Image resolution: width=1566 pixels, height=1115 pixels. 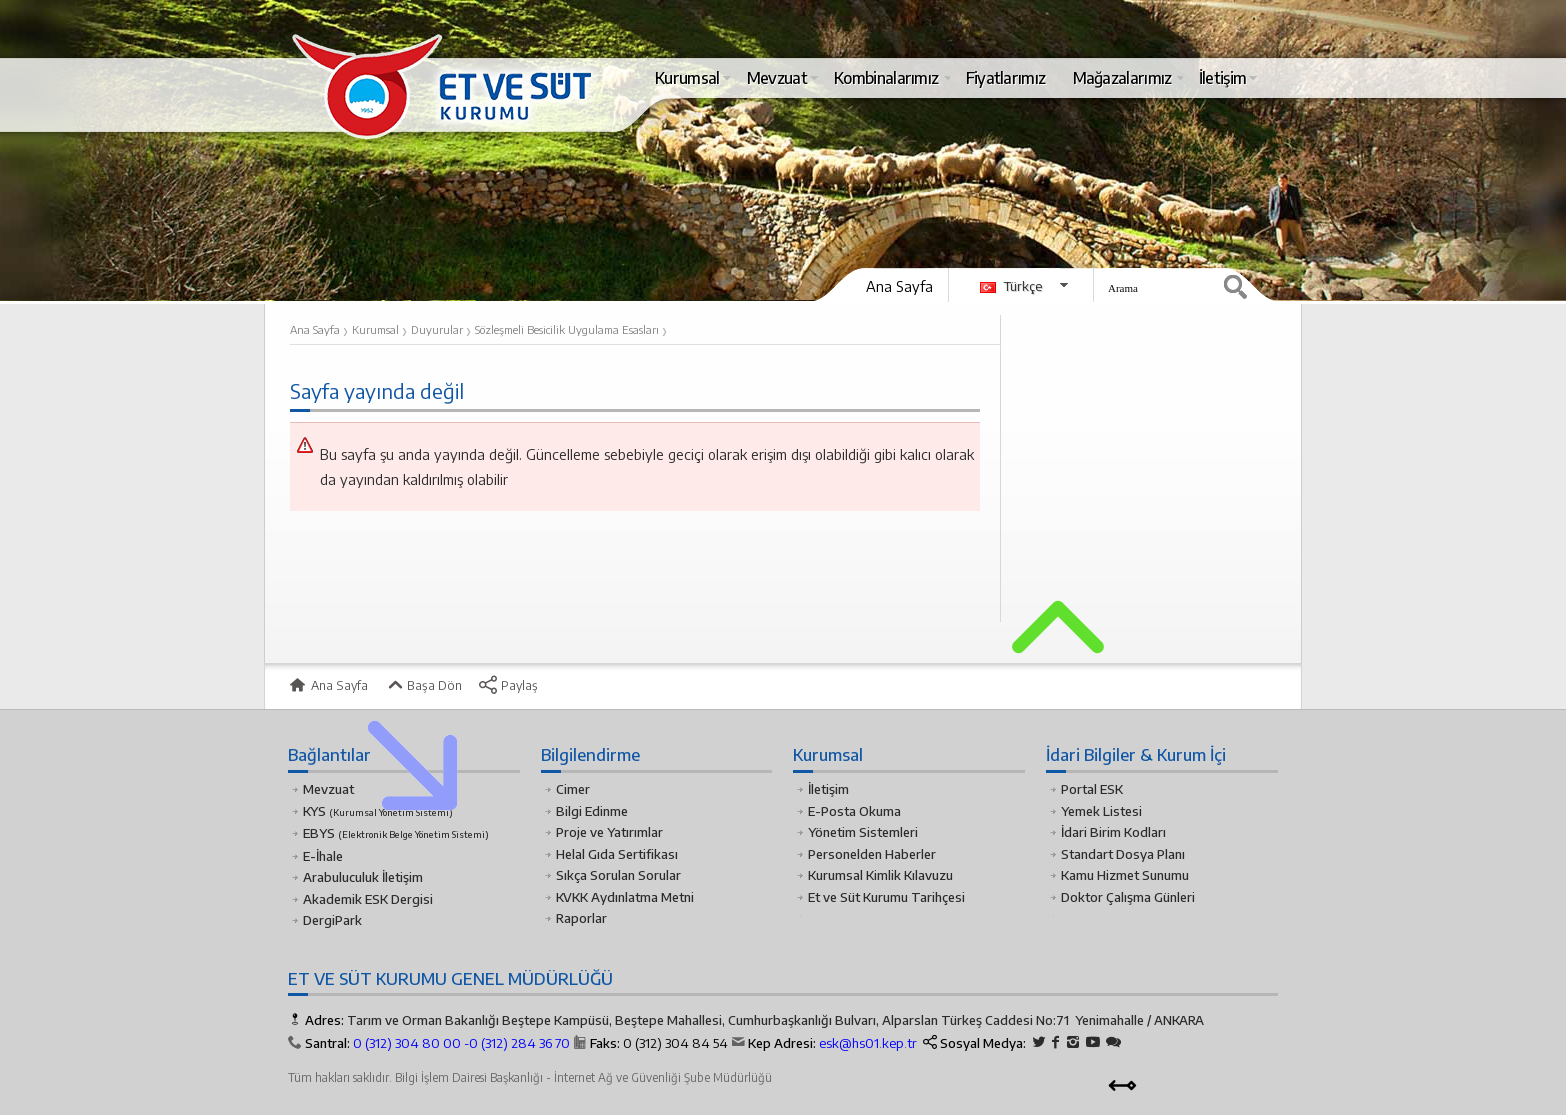 What do you see at coordinates (1058, 627) in the screenshot?
I see `collapse an expanded section` at bounding box center [1058, 627].